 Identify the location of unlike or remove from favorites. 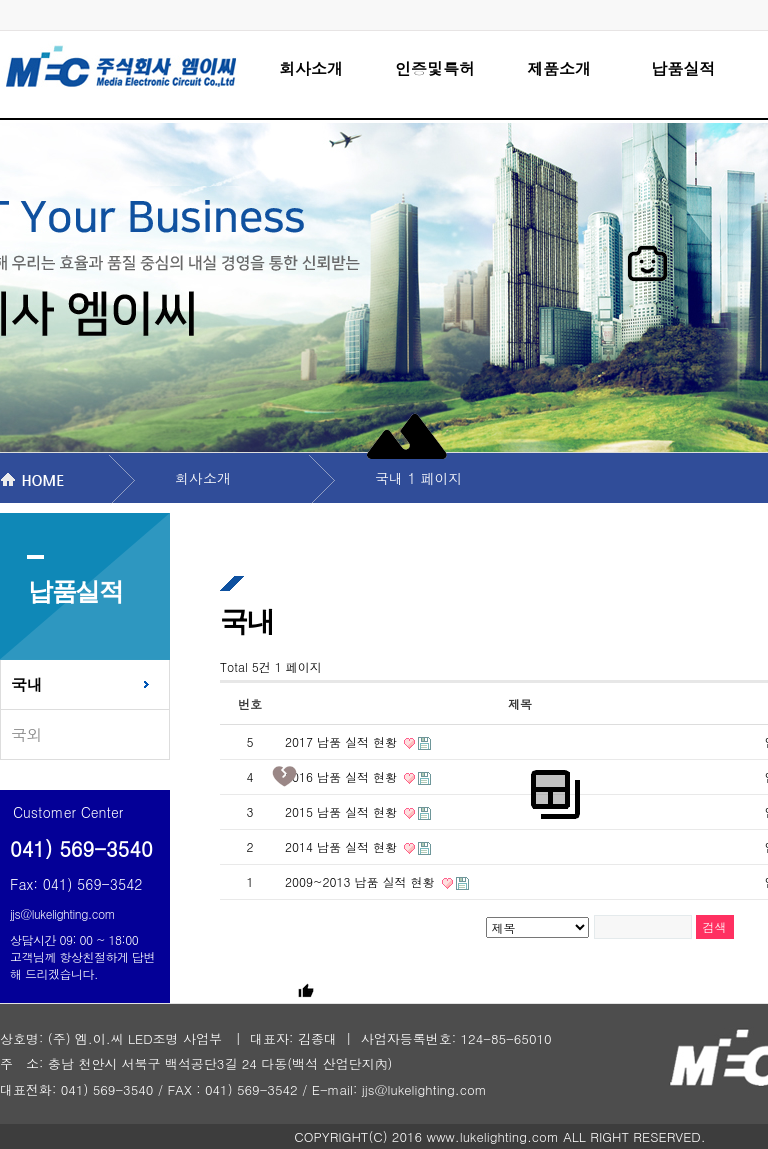
(284, 775).